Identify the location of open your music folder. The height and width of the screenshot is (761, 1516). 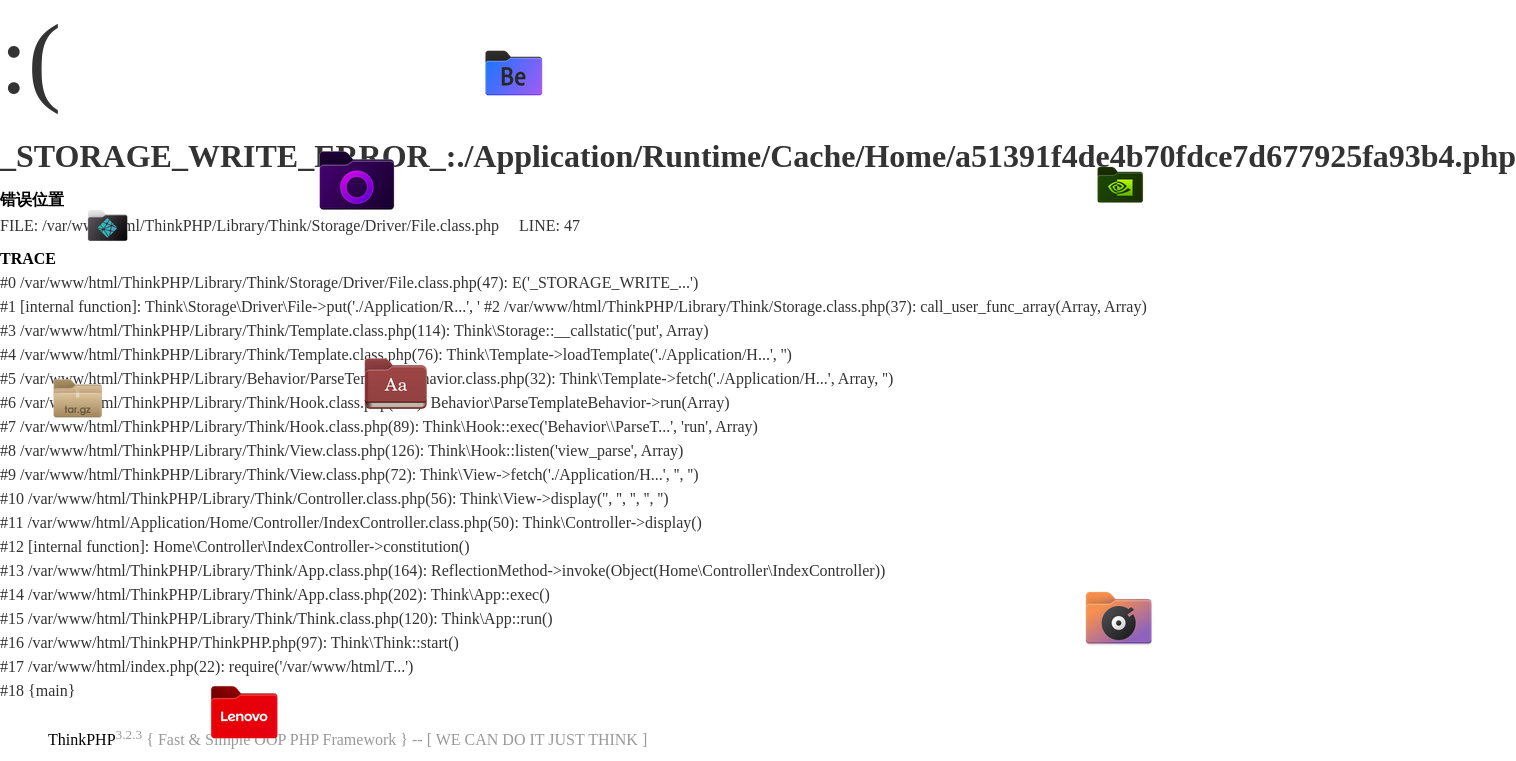
(1118, 619).